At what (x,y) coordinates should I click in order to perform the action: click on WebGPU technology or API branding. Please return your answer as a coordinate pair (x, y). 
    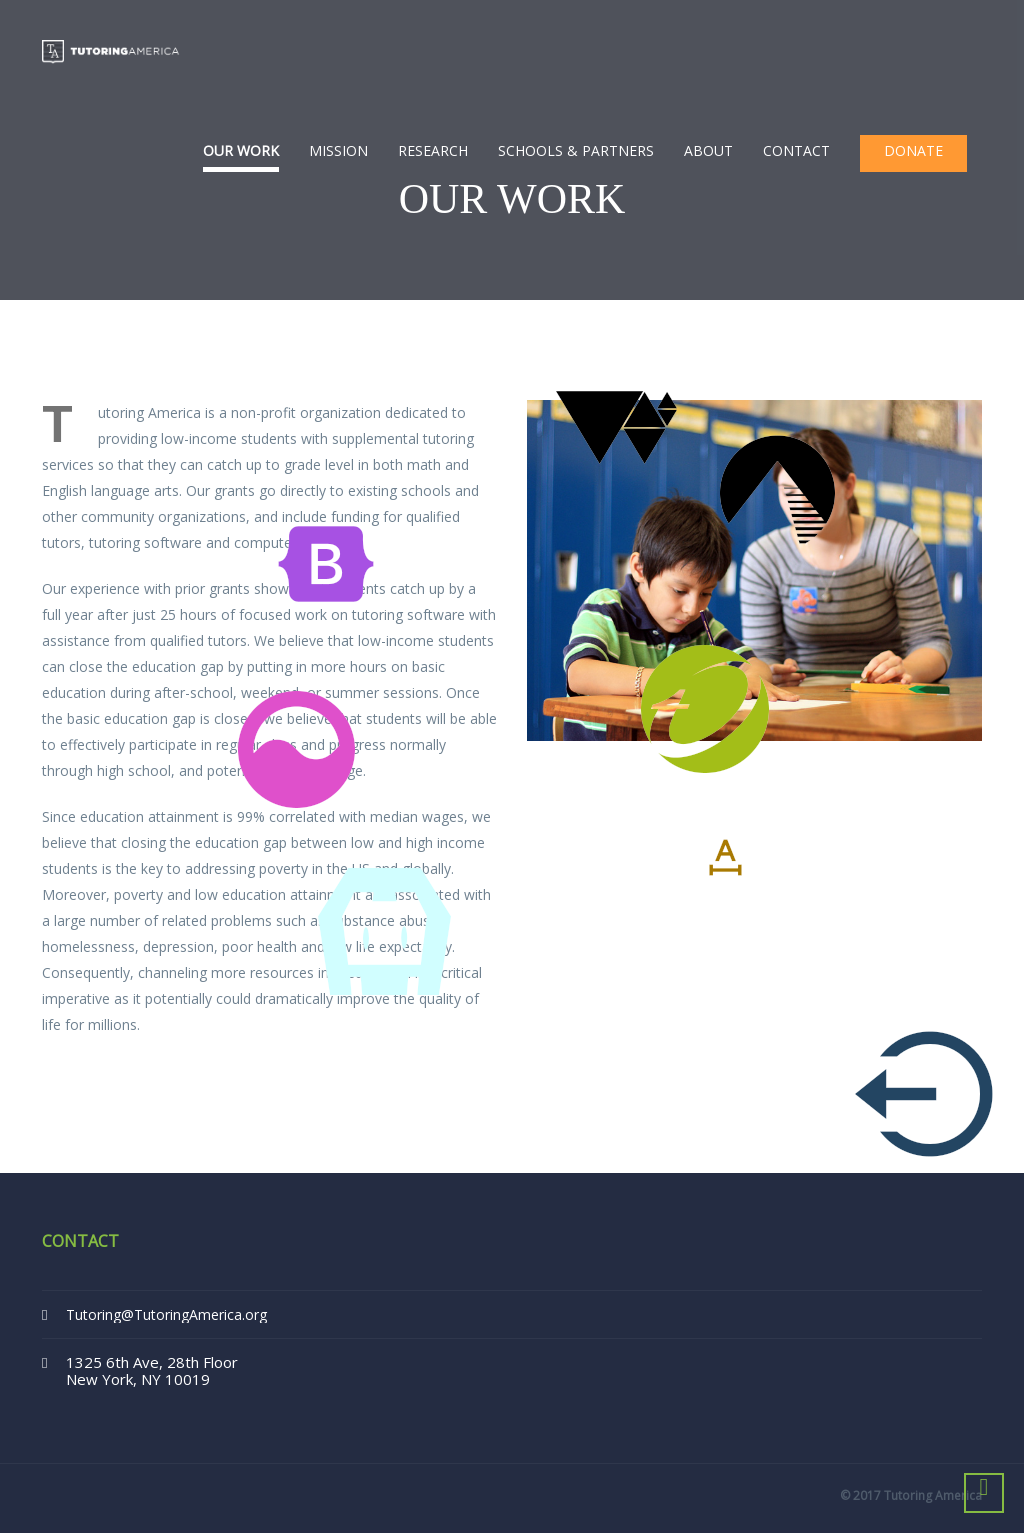
    Looking at the image, I should click on (616, 427).